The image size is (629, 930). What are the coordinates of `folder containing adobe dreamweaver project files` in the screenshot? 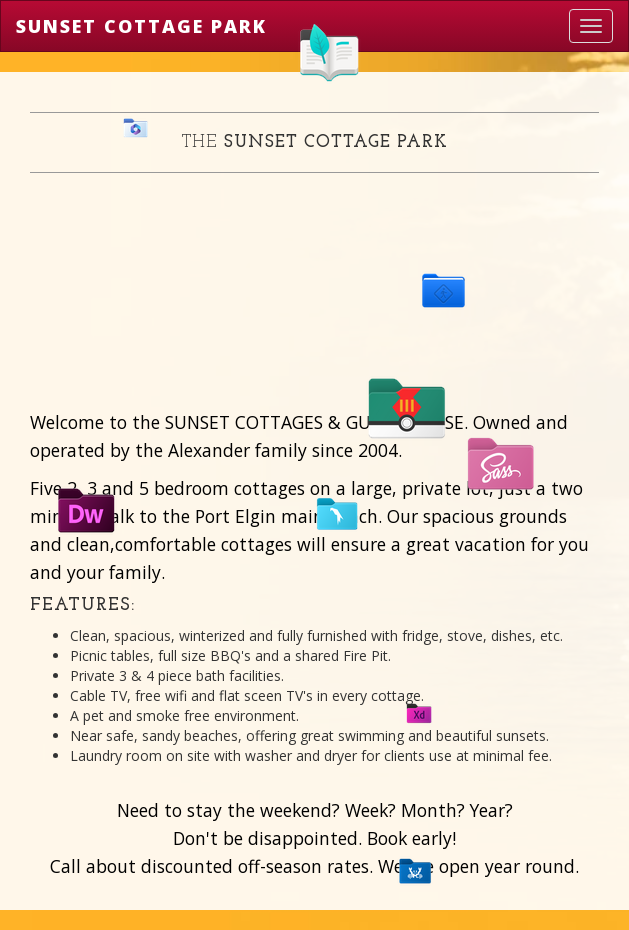 It's located at (86, 512).